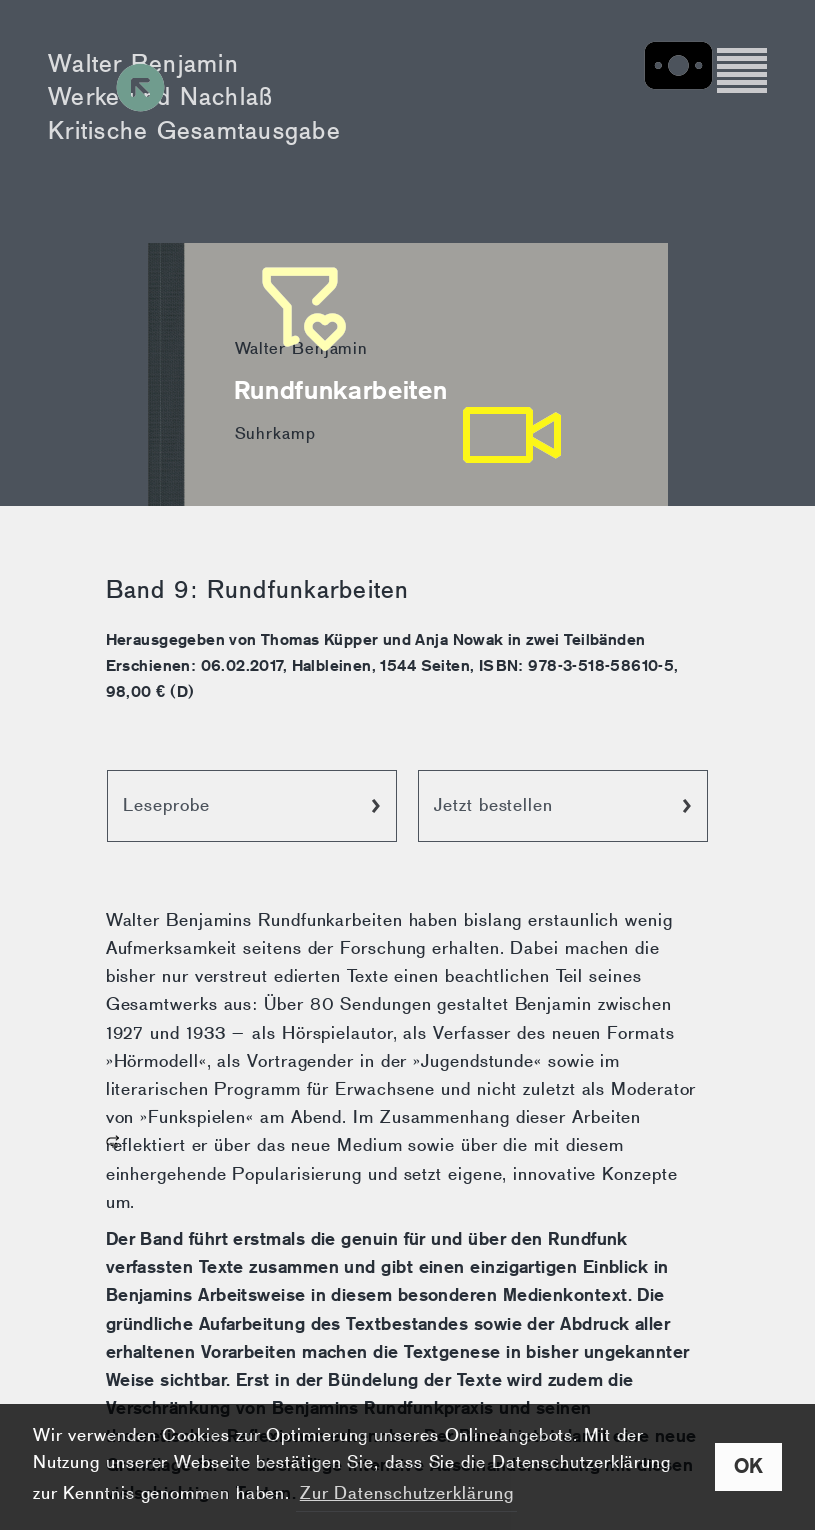 Image resolution: width=815 pixels, height=1530 pixels. What do you see at coordinates (678, 65) in the screenshot?
I see `make a payment or transaction` at bounding box center [678, 65].